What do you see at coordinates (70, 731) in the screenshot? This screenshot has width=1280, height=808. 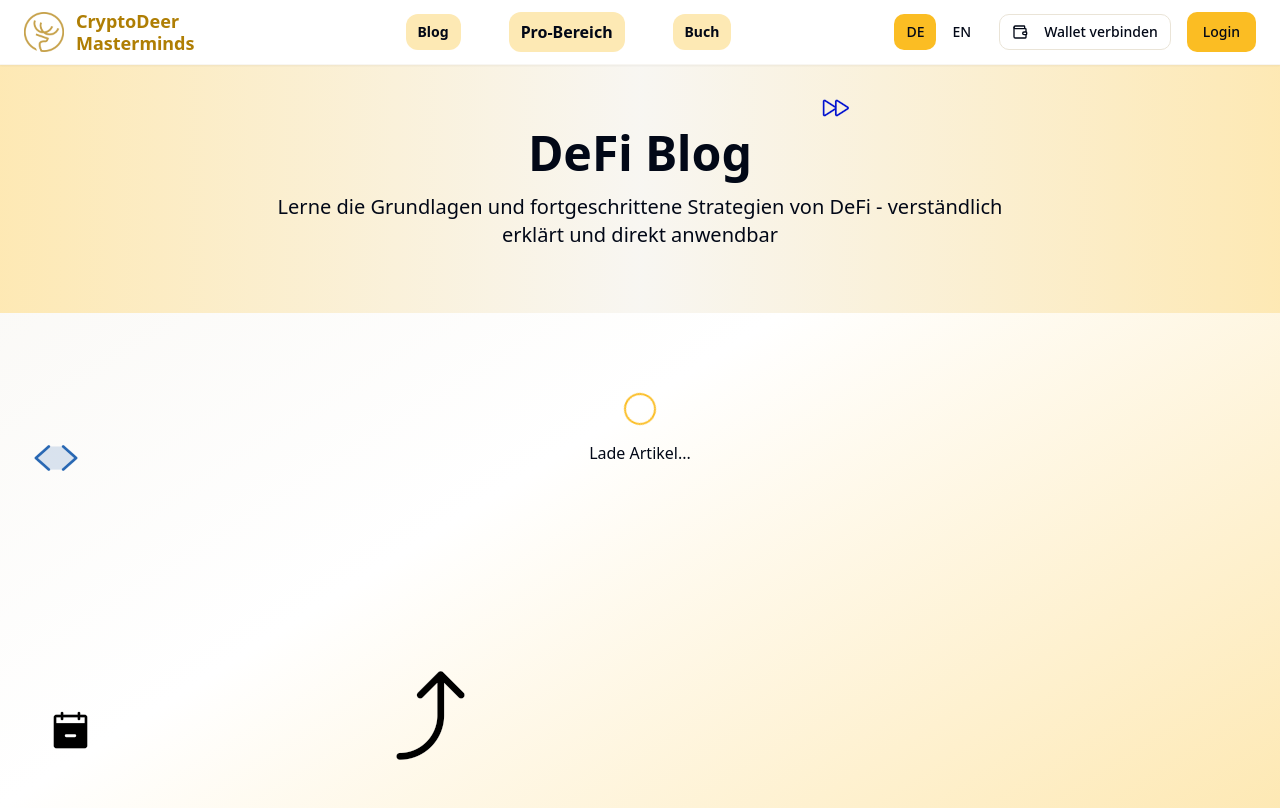 I see `remove an event from your calendar` at bounding box center [70, 731].